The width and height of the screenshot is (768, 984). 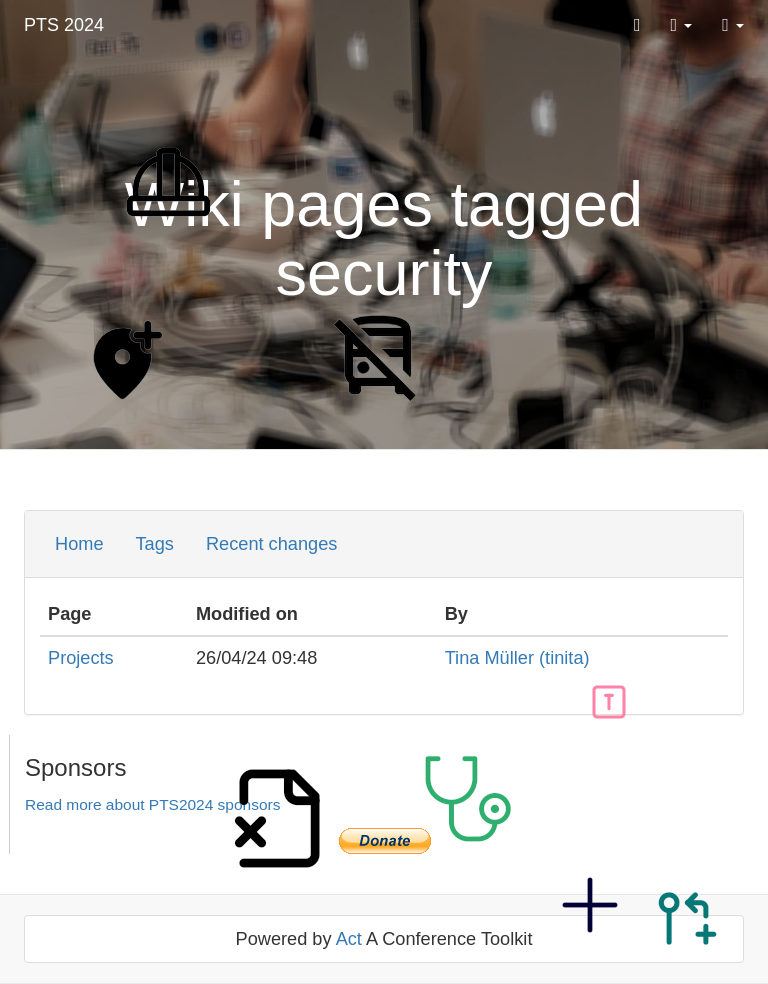 What do you see at coordinates (279, 818) in the screenshot?
I see `delete this file` at bounding box center [279, 818].